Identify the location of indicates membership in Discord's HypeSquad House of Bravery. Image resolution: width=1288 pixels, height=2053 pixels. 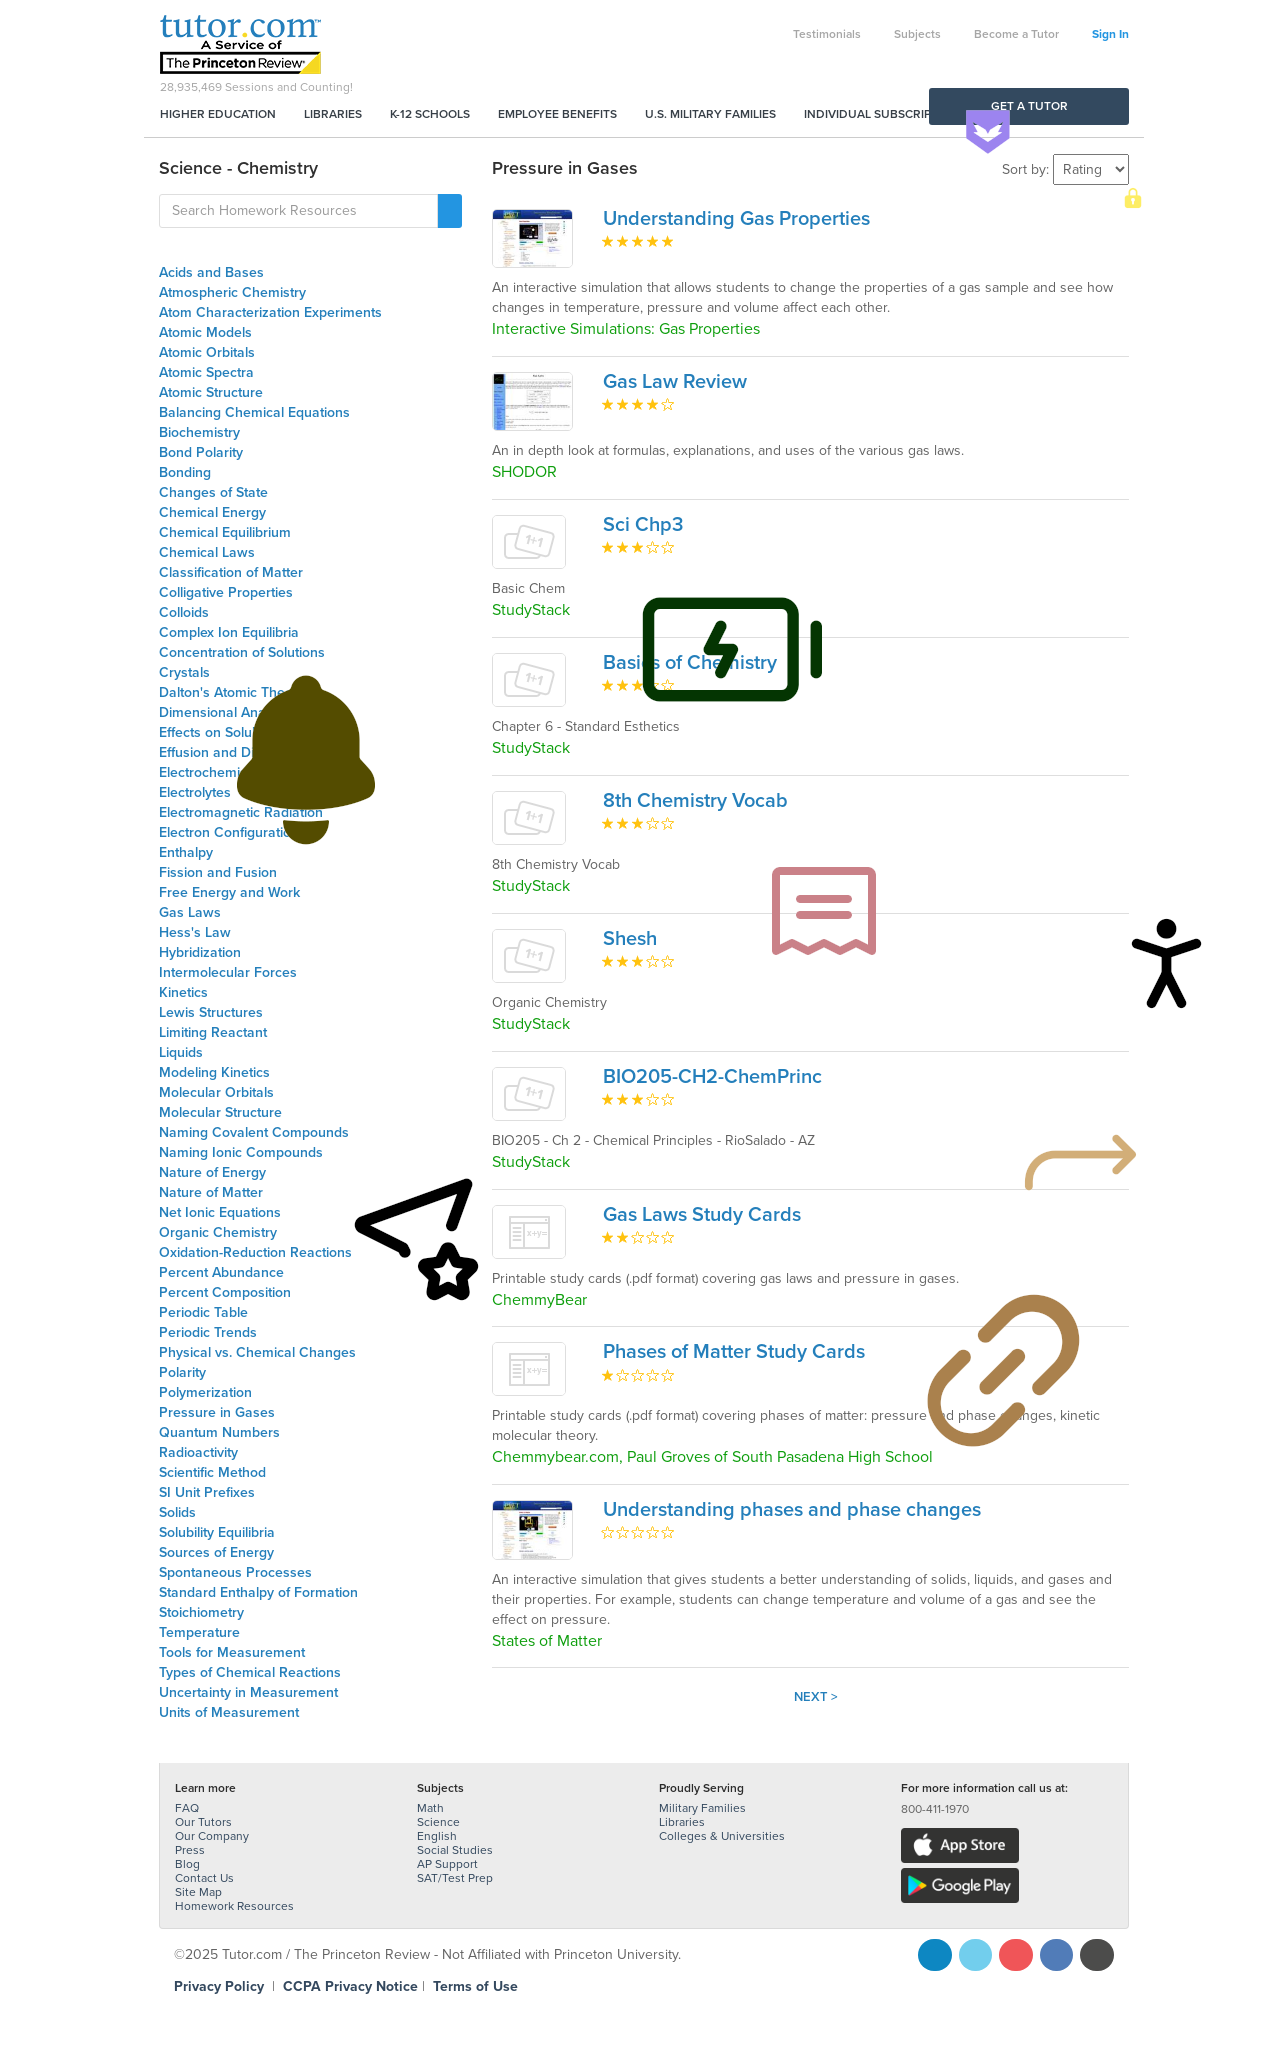
(988, 132).